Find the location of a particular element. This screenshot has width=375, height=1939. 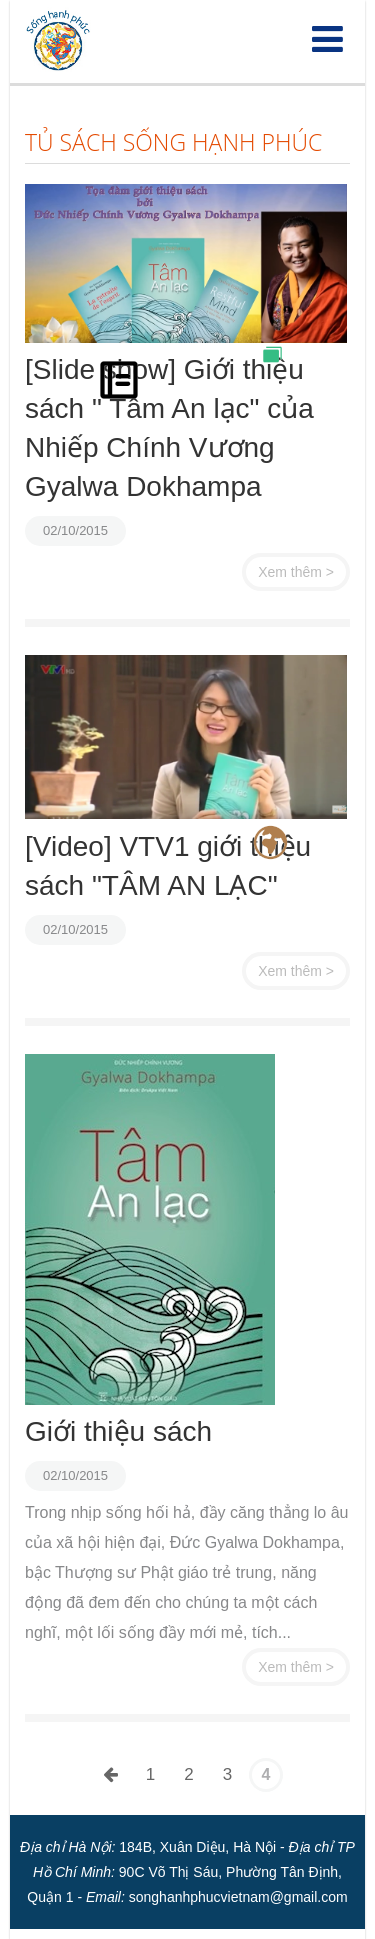

switch to international or global settings is located at coordinates (270, 842).